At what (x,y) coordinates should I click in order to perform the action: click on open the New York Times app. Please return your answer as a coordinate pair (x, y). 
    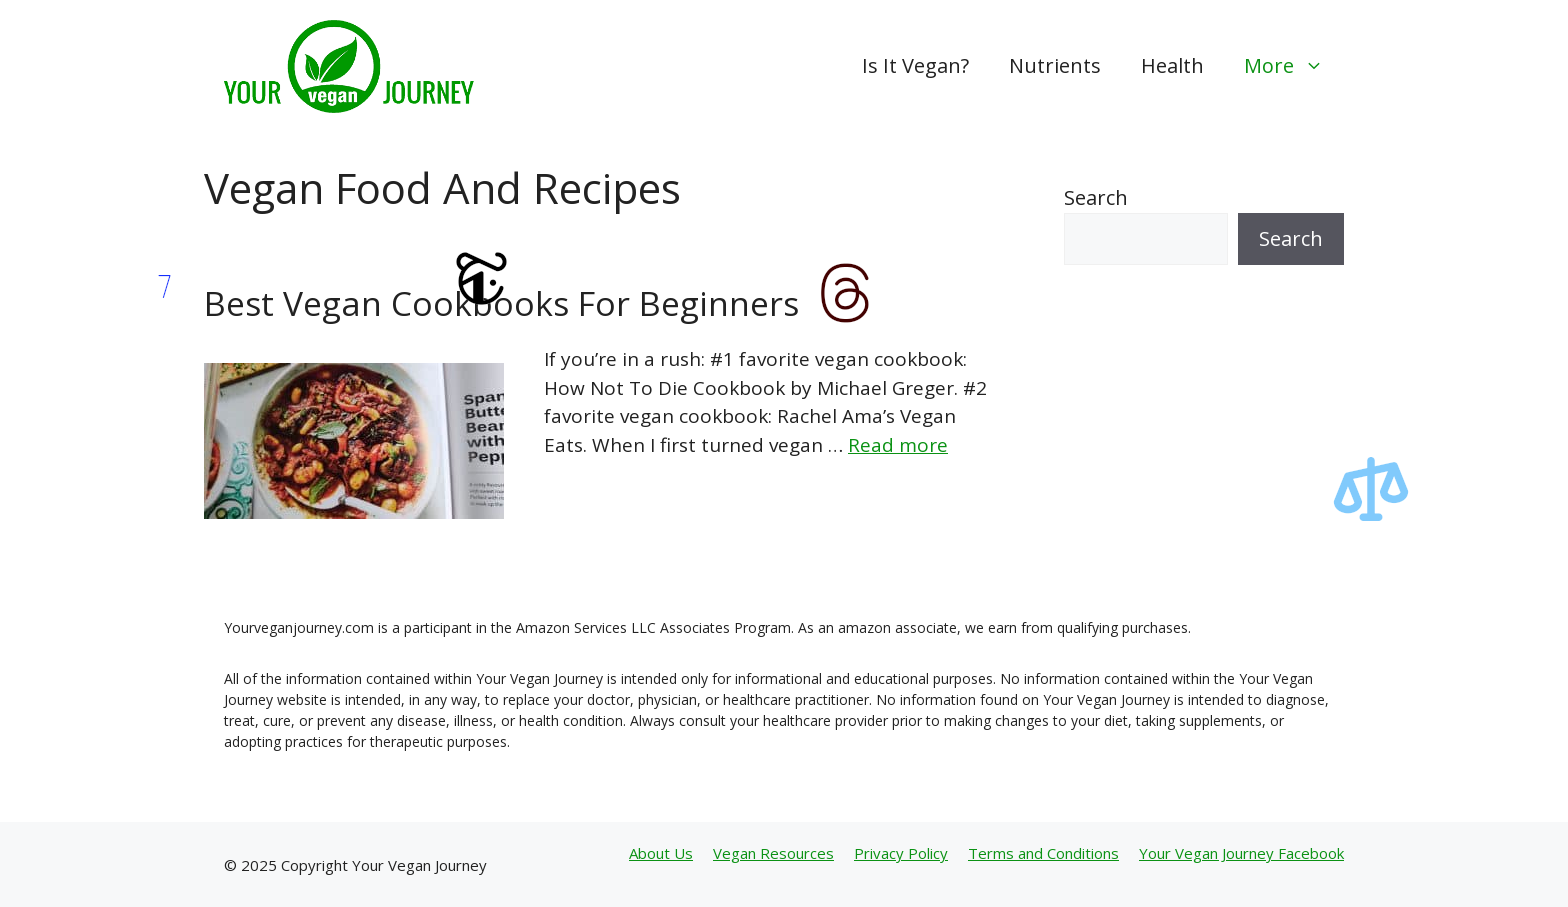
    Looking at the image, I should click on (481, 277).